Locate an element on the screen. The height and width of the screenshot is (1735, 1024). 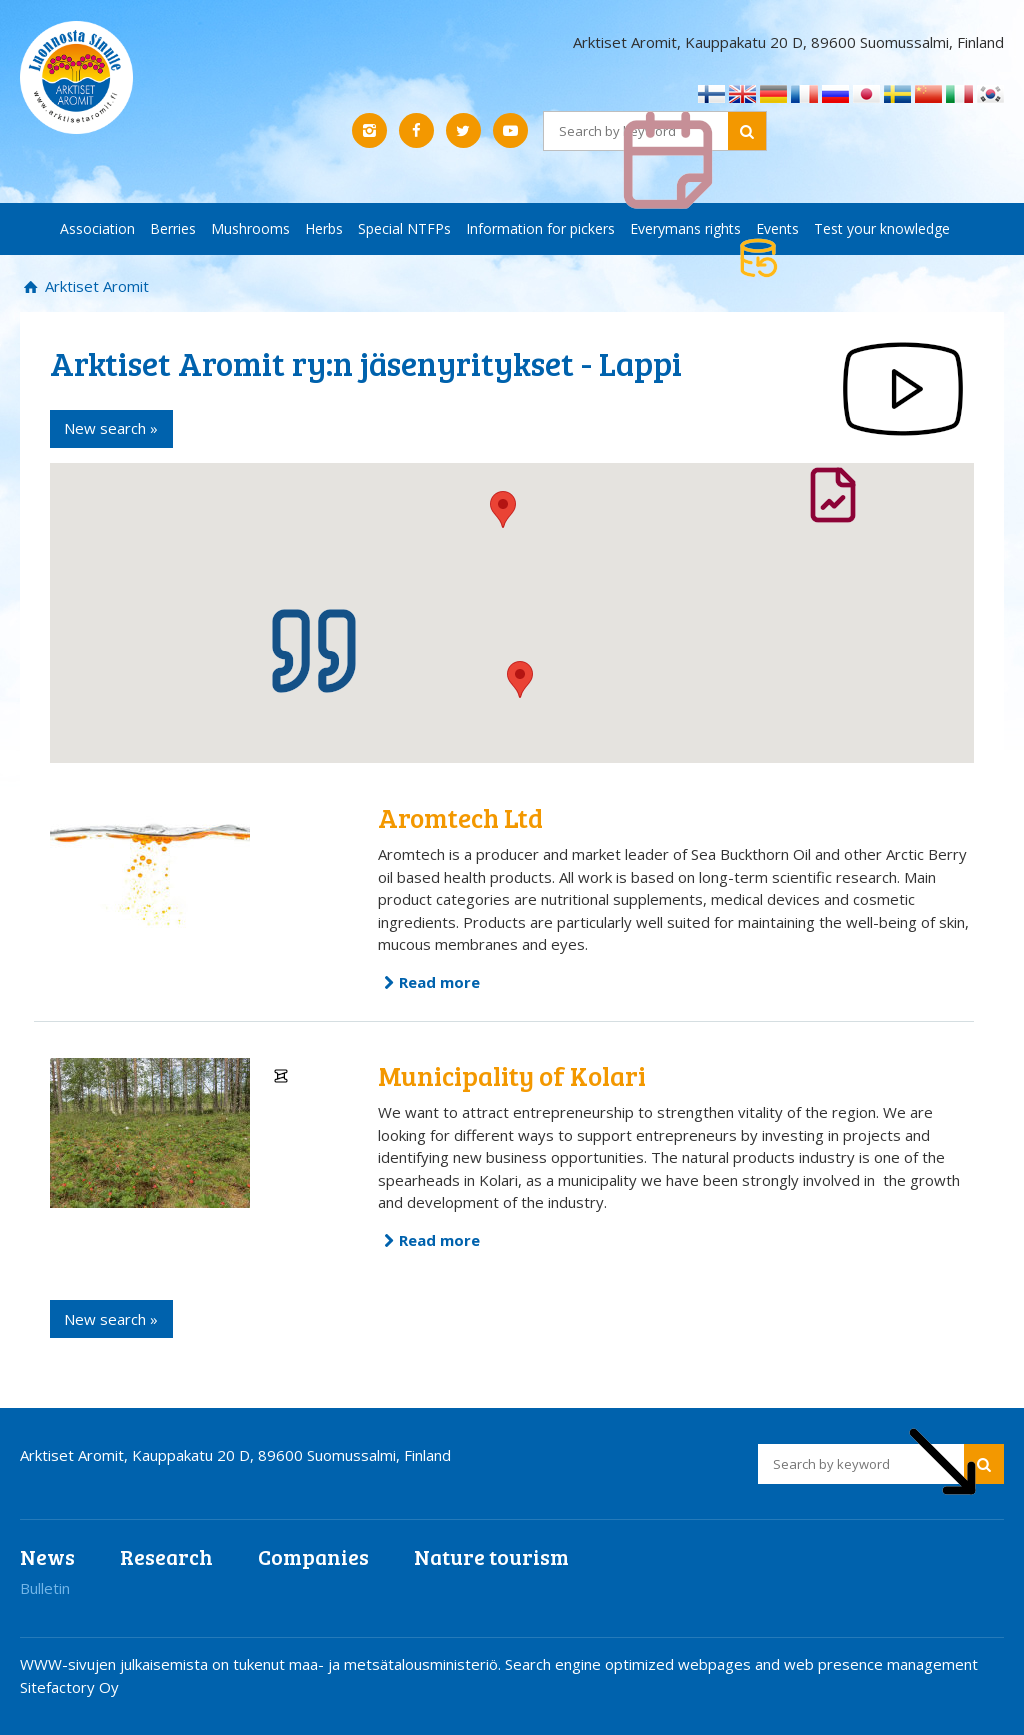
insert a block quote is located at coordinates (314, 651).